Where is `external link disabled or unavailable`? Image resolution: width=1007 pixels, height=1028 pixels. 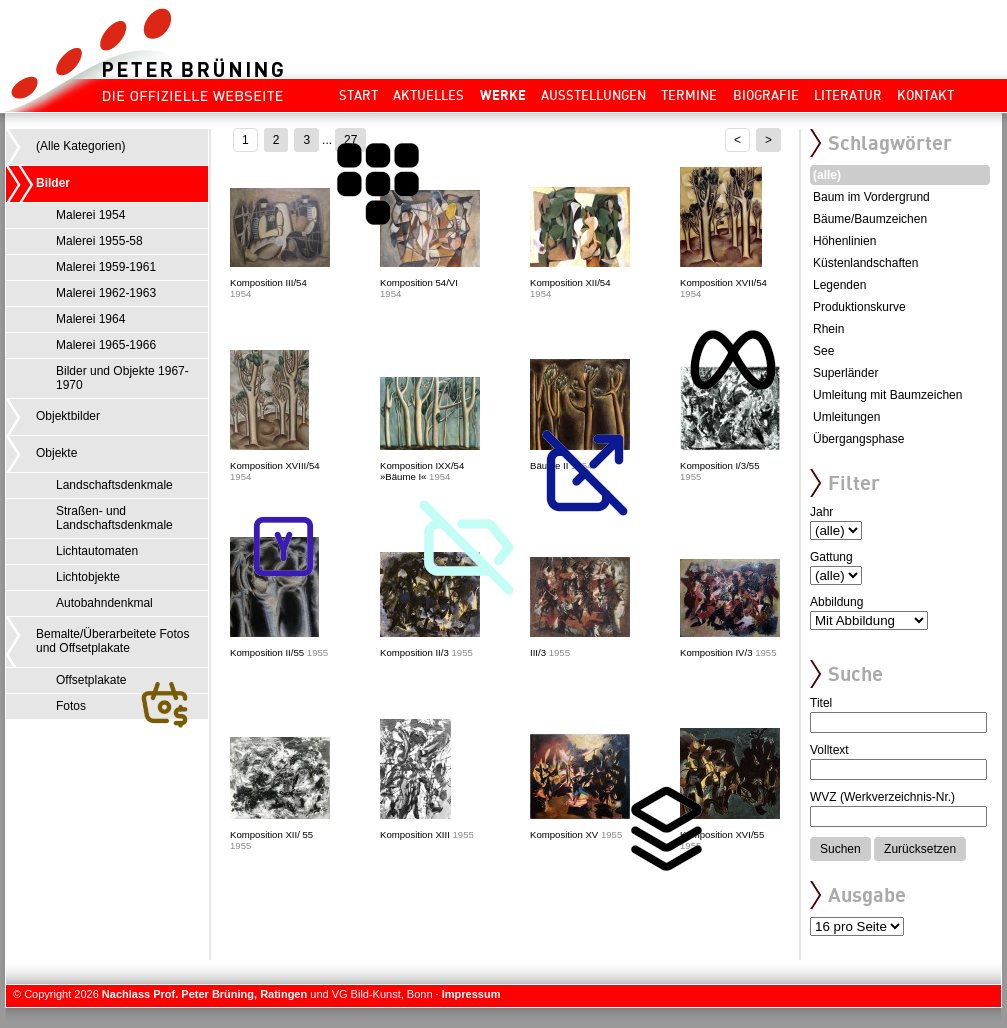 external link disabled or unavailable is located at coordinates (585, 473).